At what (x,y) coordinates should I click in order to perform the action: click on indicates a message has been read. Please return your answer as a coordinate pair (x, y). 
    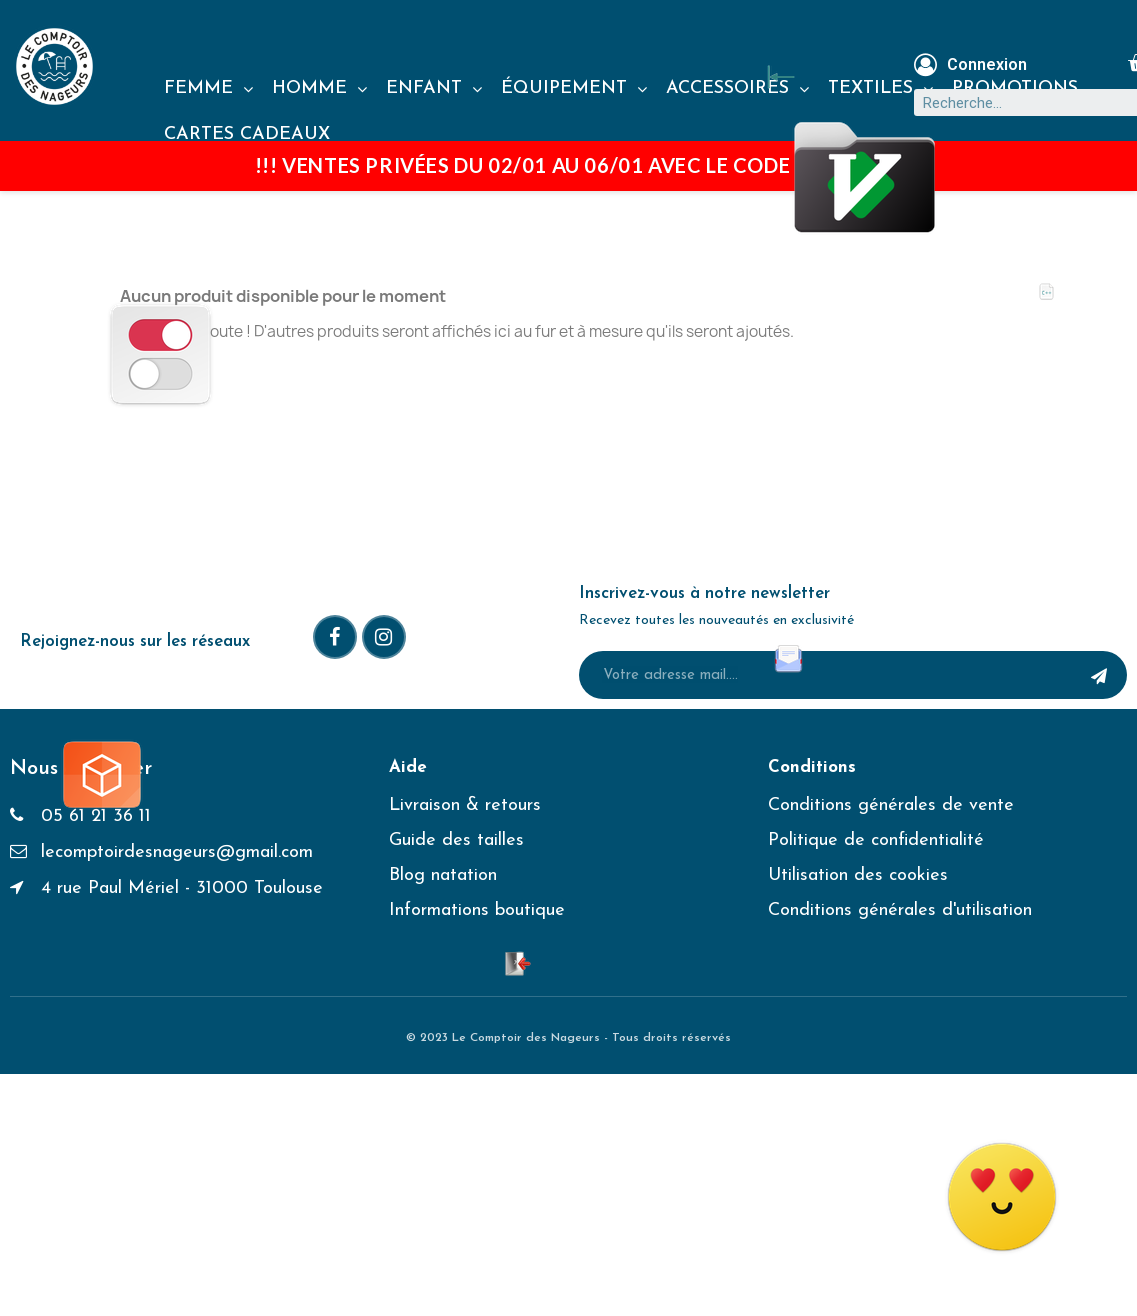
    Looking at the image, I should click on (788, 659).